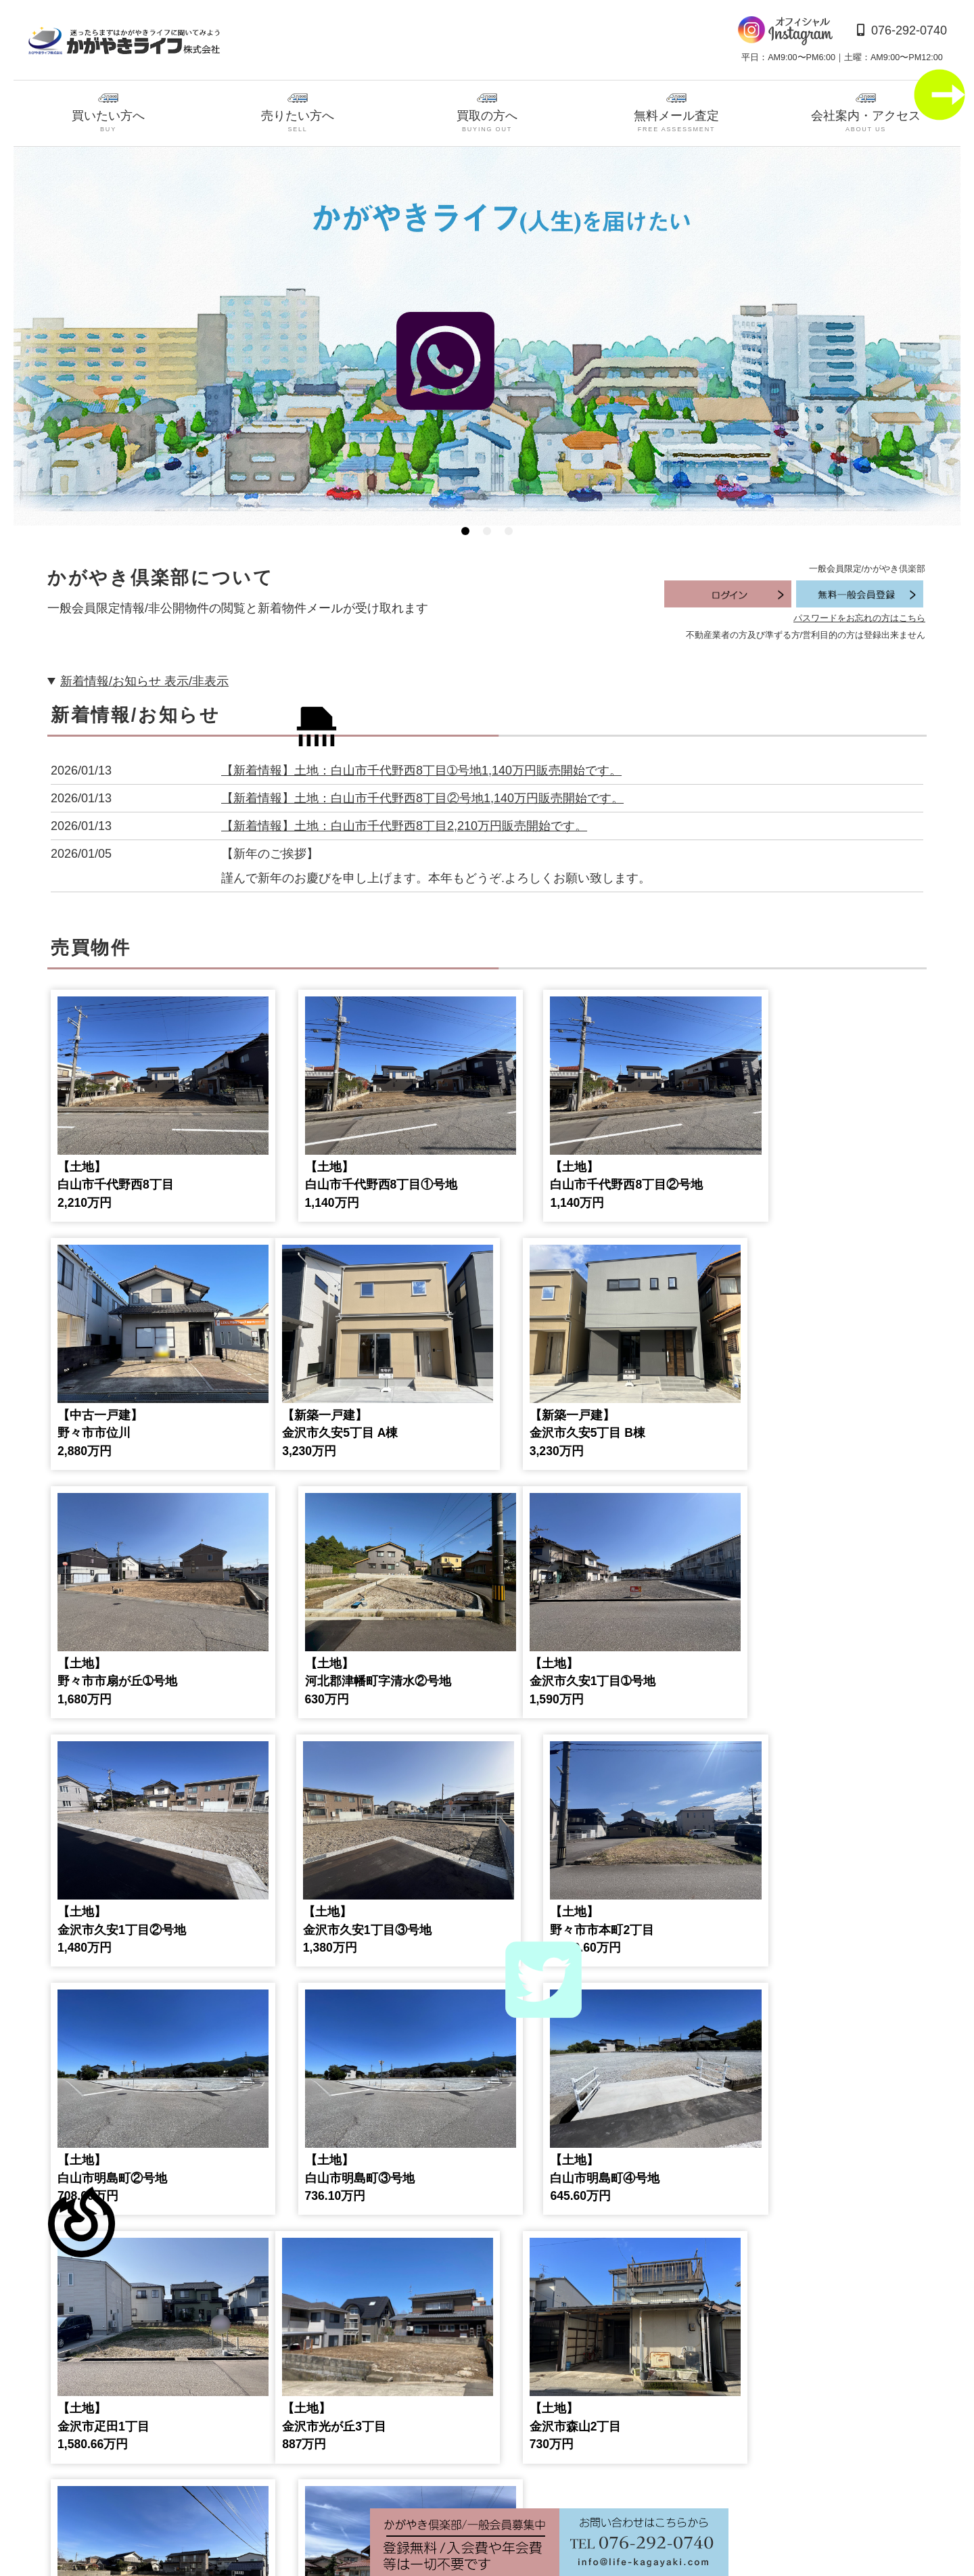 The height and width of the screenshot is (2576, 974). Describe the element at coordinates (317, 727) in the screenshot. I see `permanently delete or shred a document` at that location.